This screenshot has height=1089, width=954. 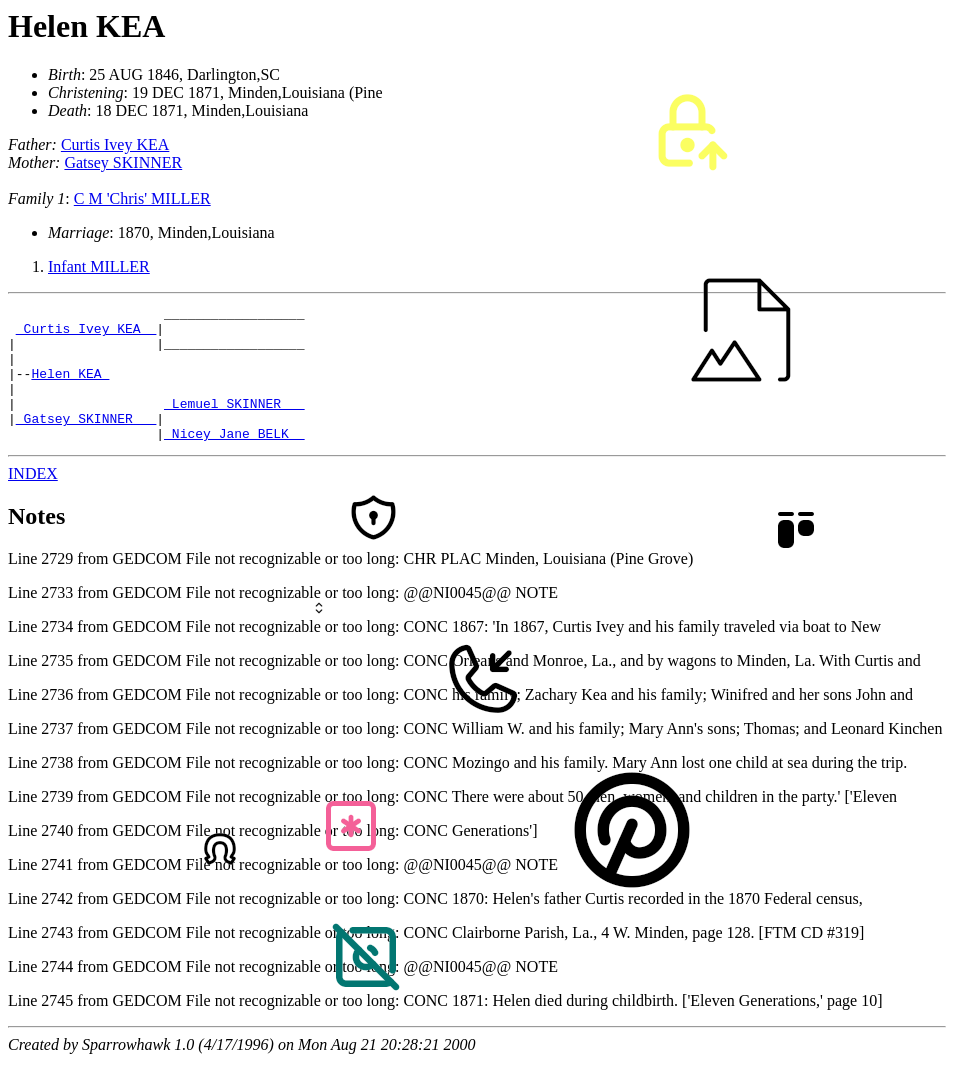 I want to click on disable mask or overlay effect, so click(x=366, y=957).